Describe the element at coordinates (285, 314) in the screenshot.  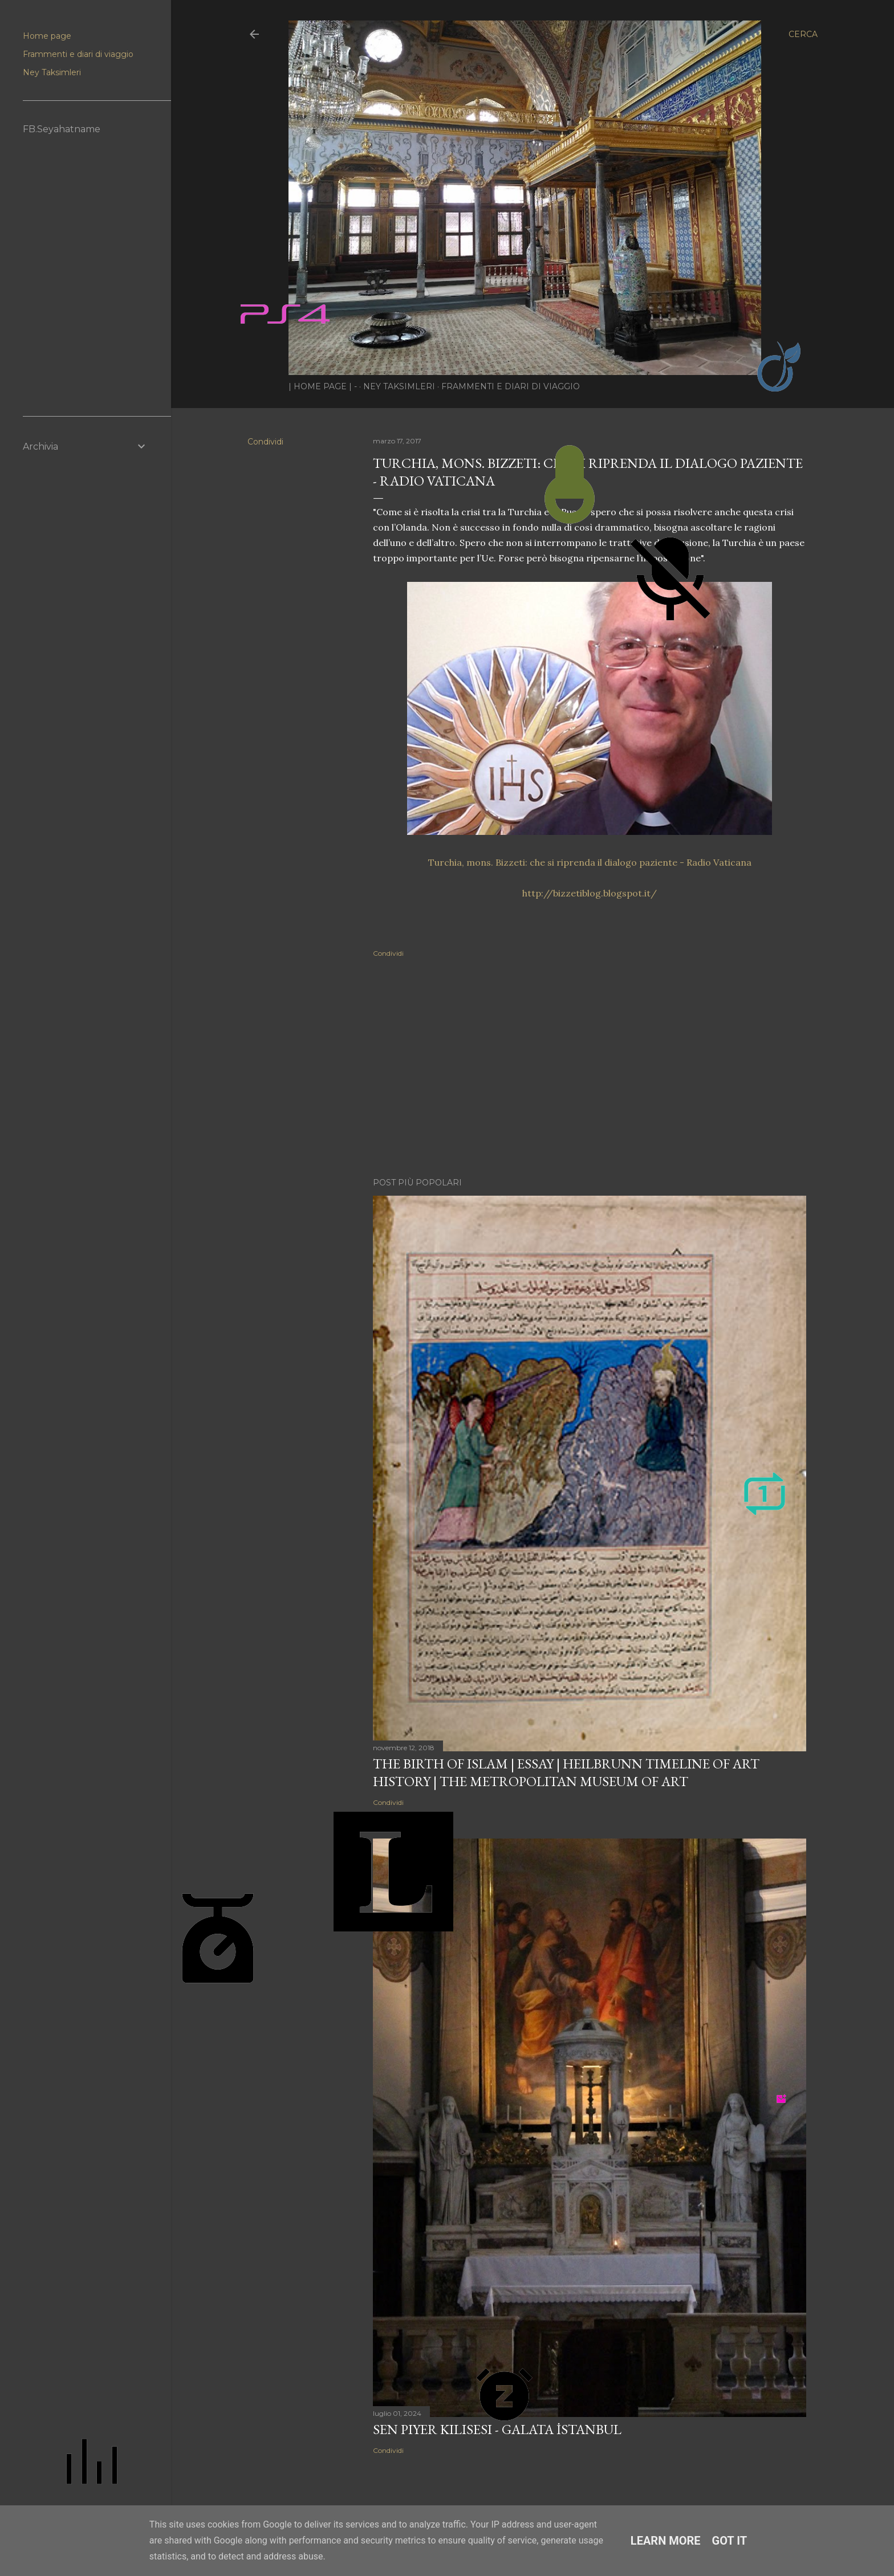
I see `PlayStation 4 brand logo` at that location.